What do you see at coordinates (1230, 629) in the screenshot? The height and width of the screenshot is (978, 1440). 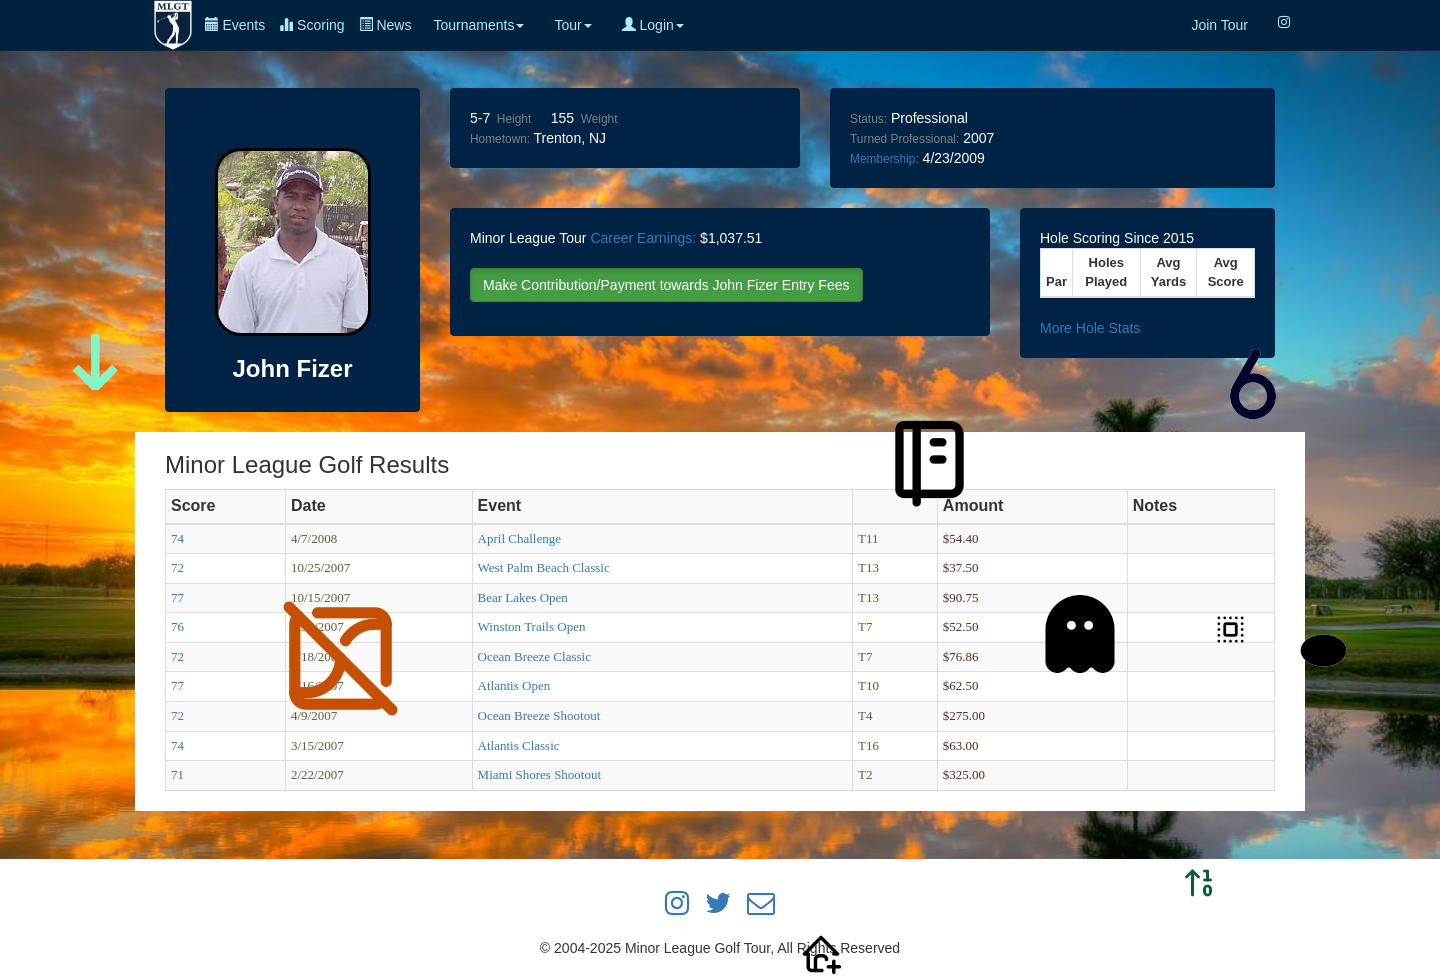 I see `select all items in the current view` at bounding box center [1230, 629].